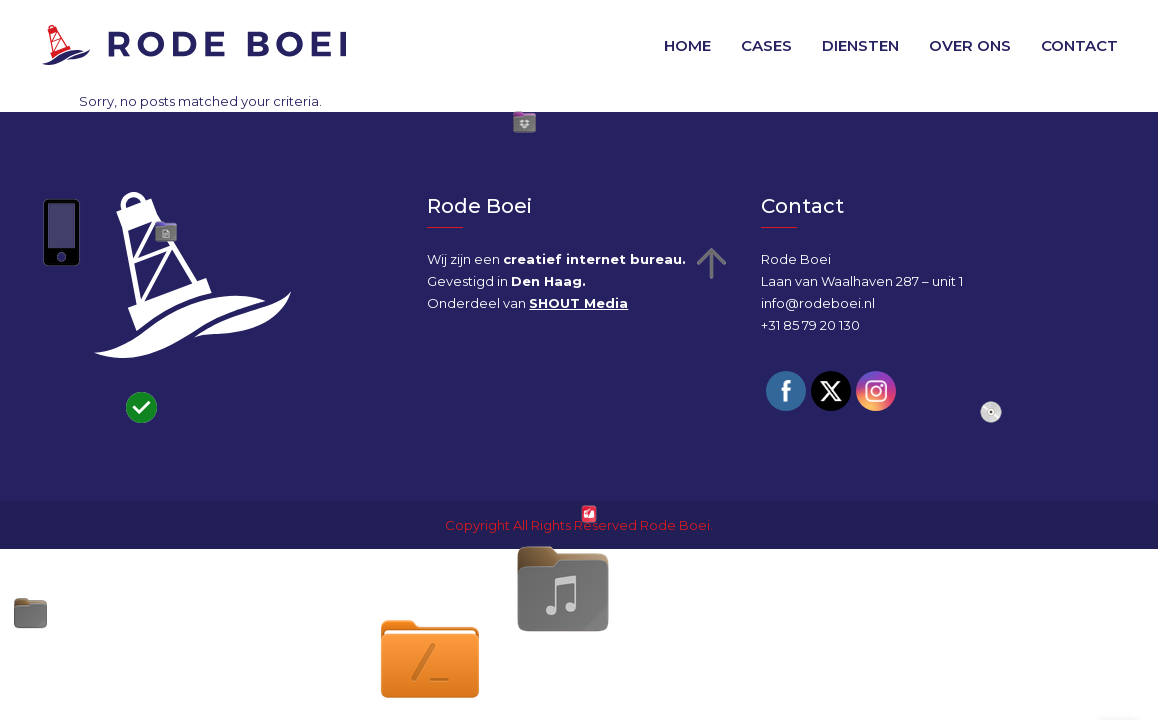  I want to click on open a folder to view its contents, so click(30, 612).